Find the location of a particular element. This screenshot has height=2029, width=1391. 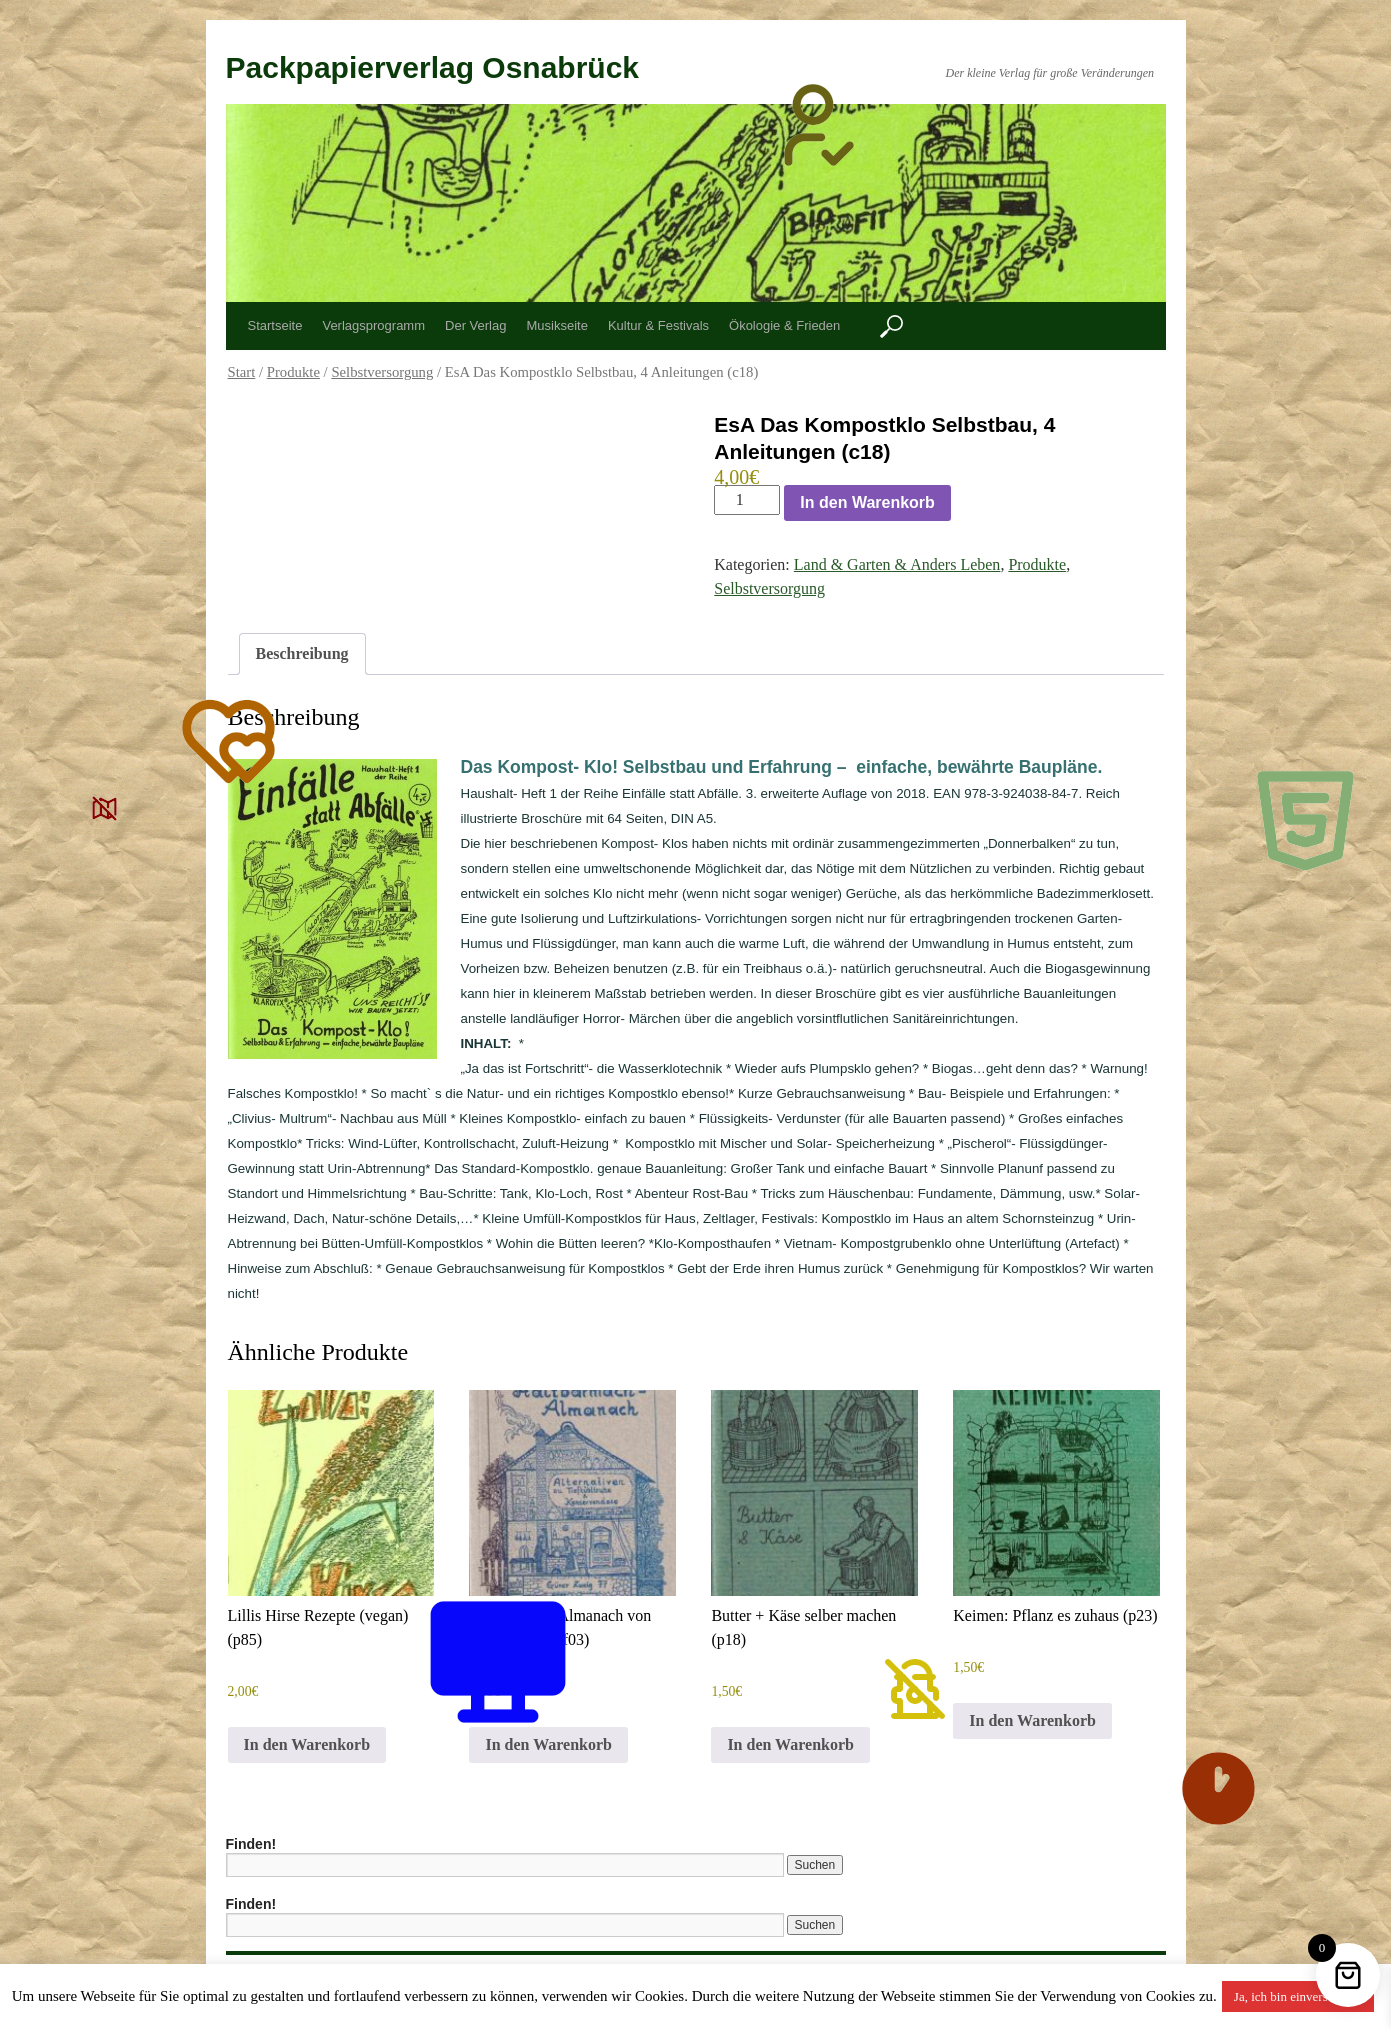

map view is currently disabled is located at coordinates (104, 808).